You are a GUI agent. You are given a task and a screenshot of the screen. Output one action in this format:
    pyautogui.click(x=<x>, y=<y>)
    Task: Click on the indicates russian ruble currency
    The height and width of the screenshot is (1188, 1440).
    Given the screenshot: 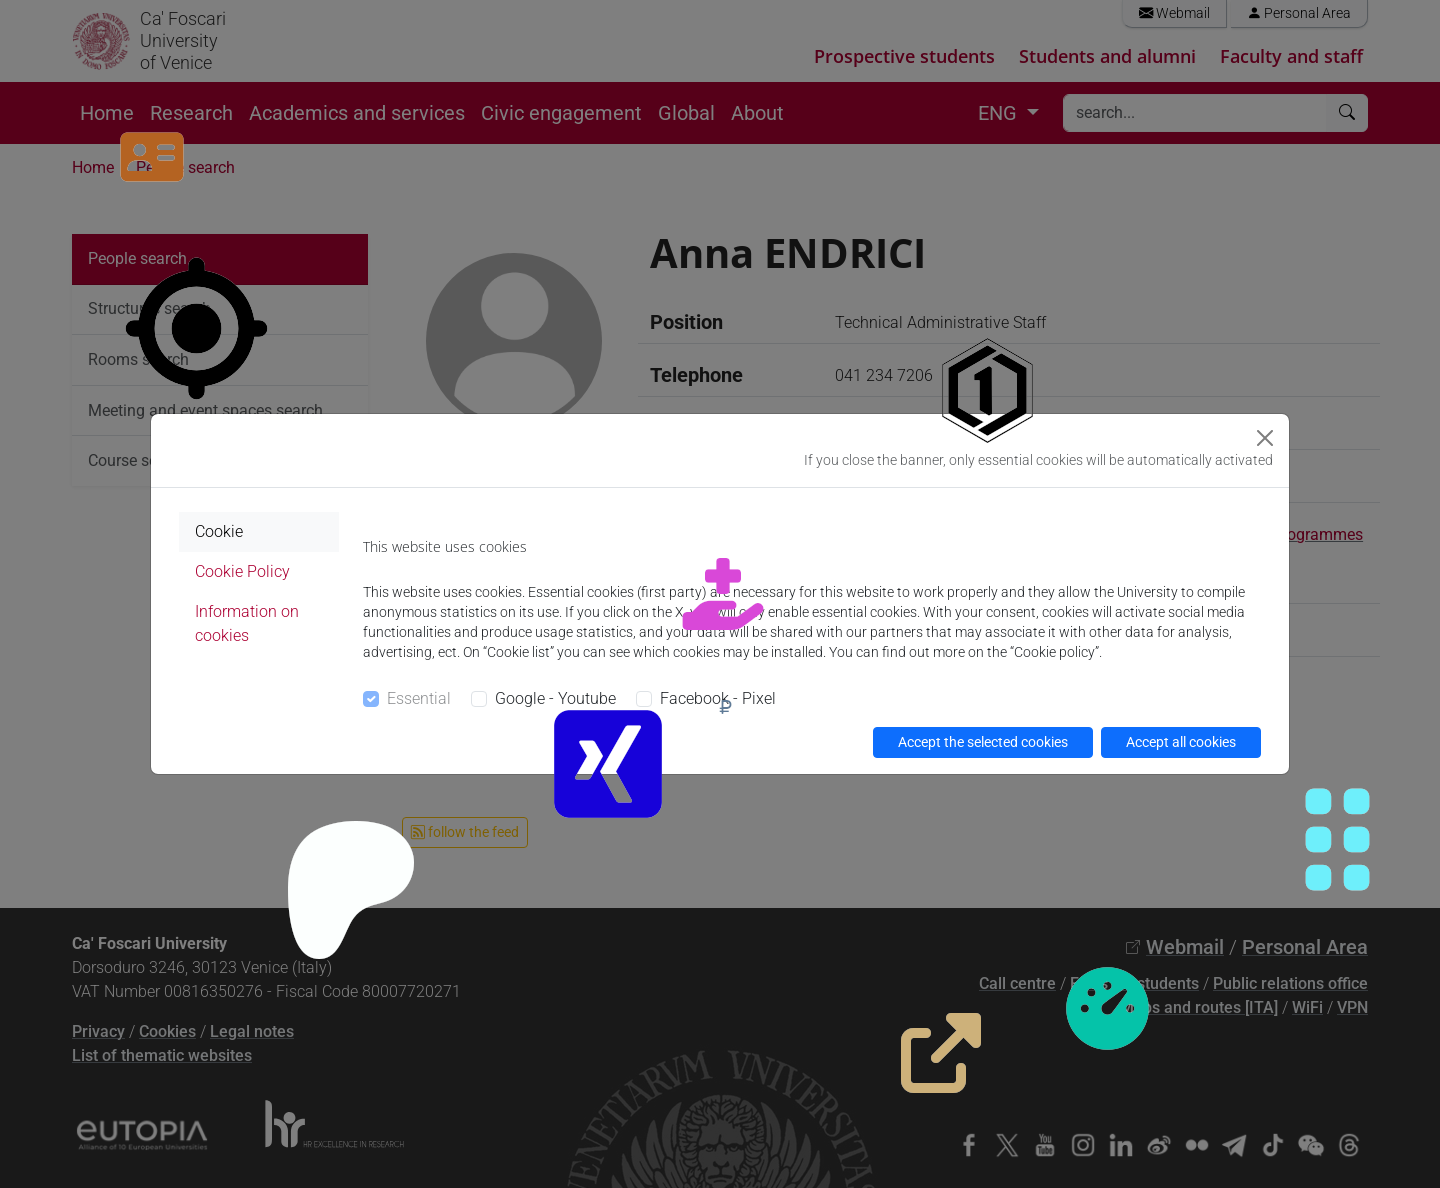 What is the action you would take?
    pyautogui.click(x=726, y=707)
    